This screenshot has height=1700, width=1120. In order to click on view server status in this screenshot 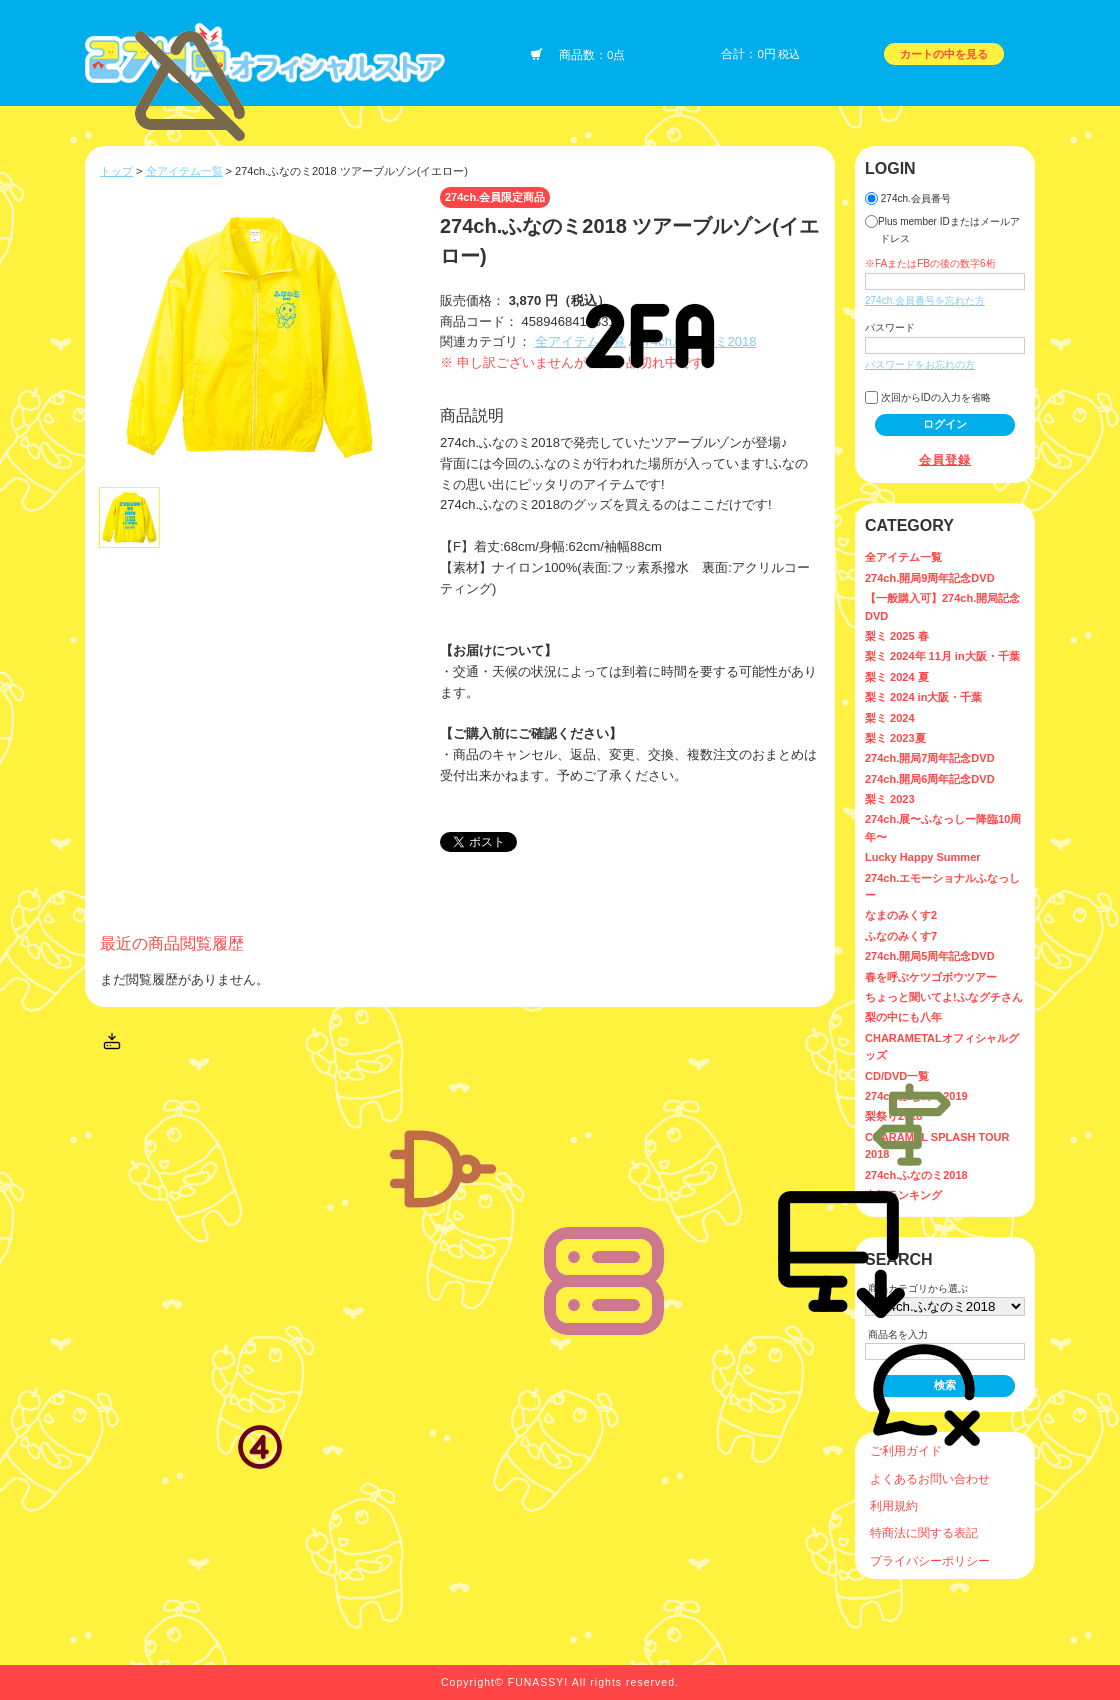, I will do `click(604, 1281)`.